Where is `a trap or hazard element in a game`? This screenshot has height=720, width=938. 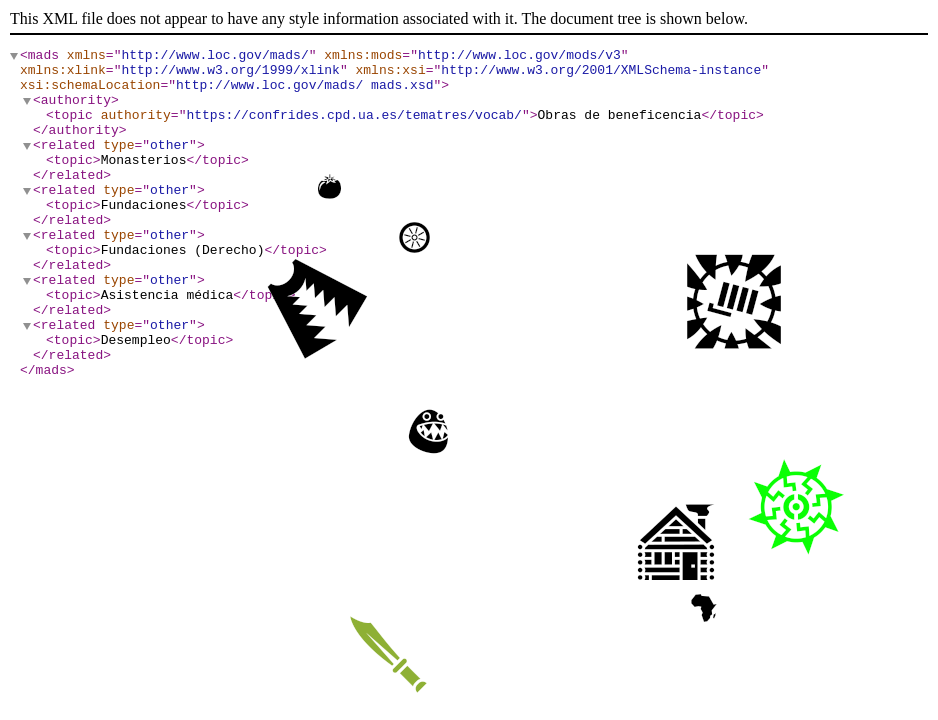 a trap or hazard element in a game is located at coordinates (796, 506).